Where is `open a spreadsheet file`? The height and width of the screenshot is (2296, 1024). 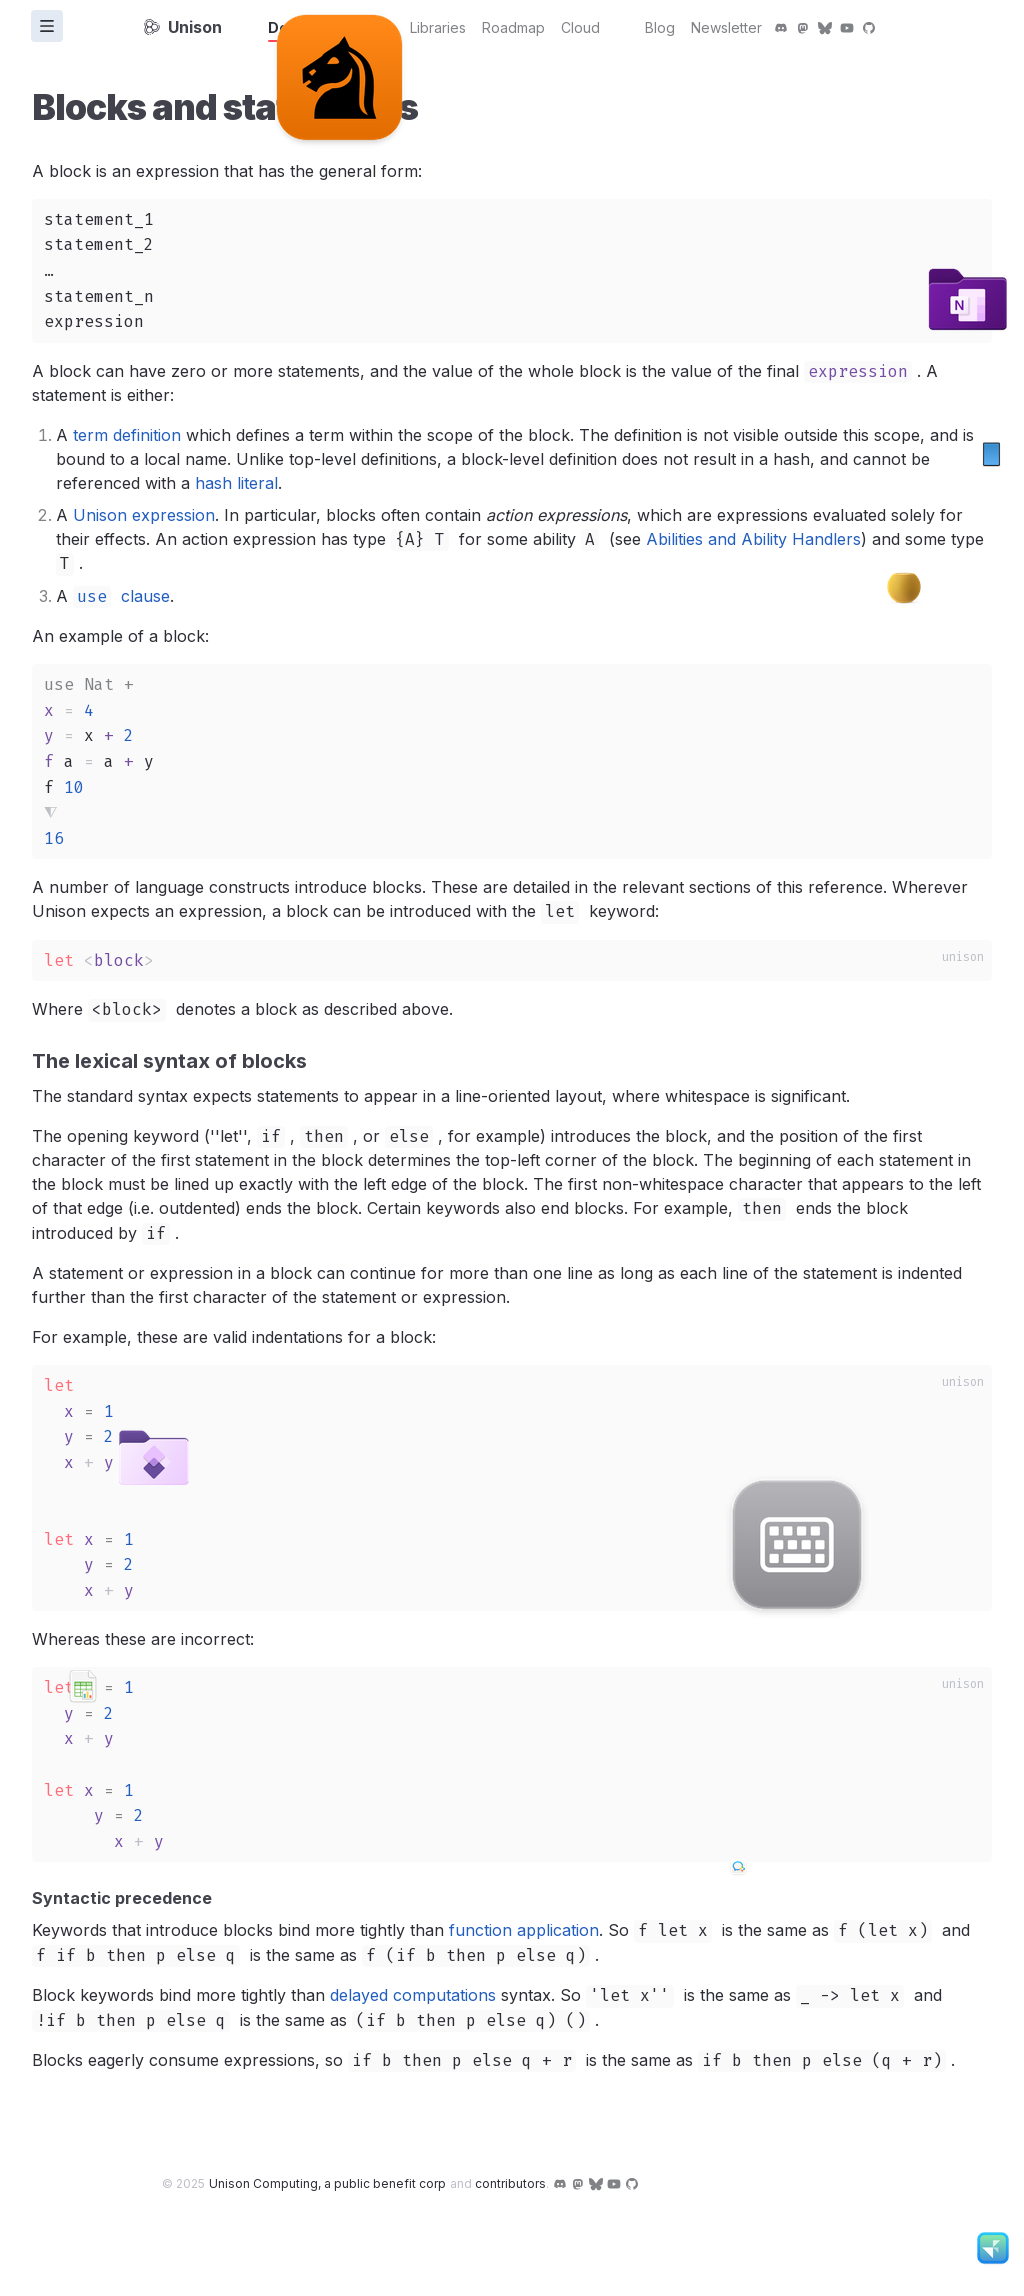 open a spreadsheet file is located at coordinates (83, 1686).